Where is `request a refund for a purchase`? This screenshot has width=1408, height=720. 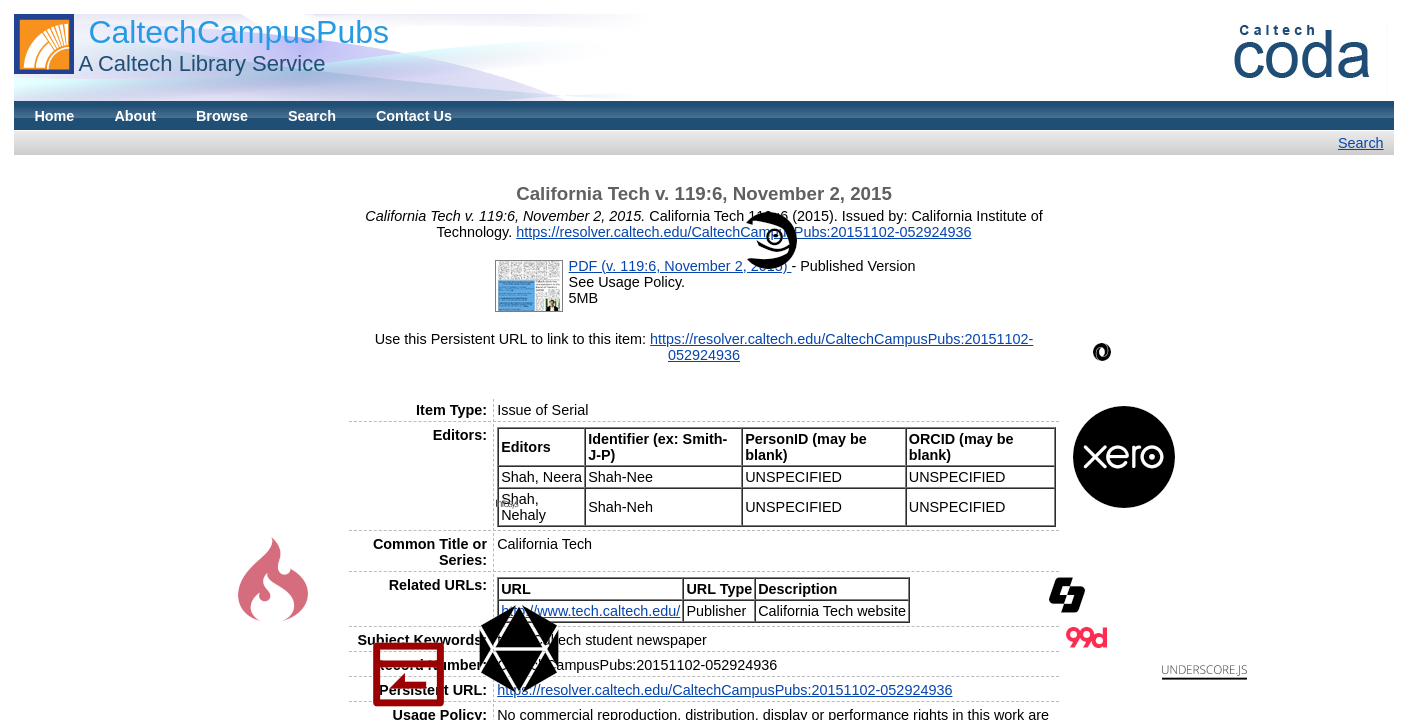 request a refund for a purchase is located at coordinates (408, 674).